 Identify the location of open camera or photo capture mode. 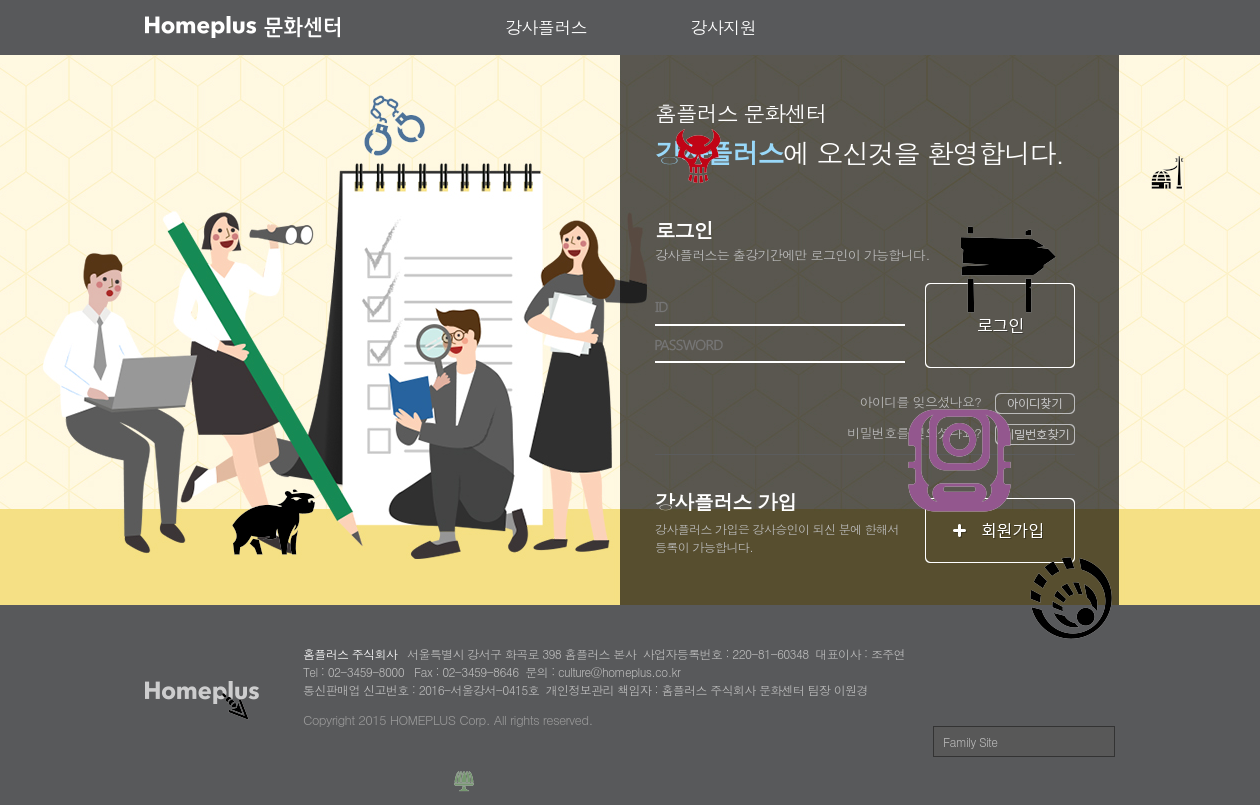
(959, 460).